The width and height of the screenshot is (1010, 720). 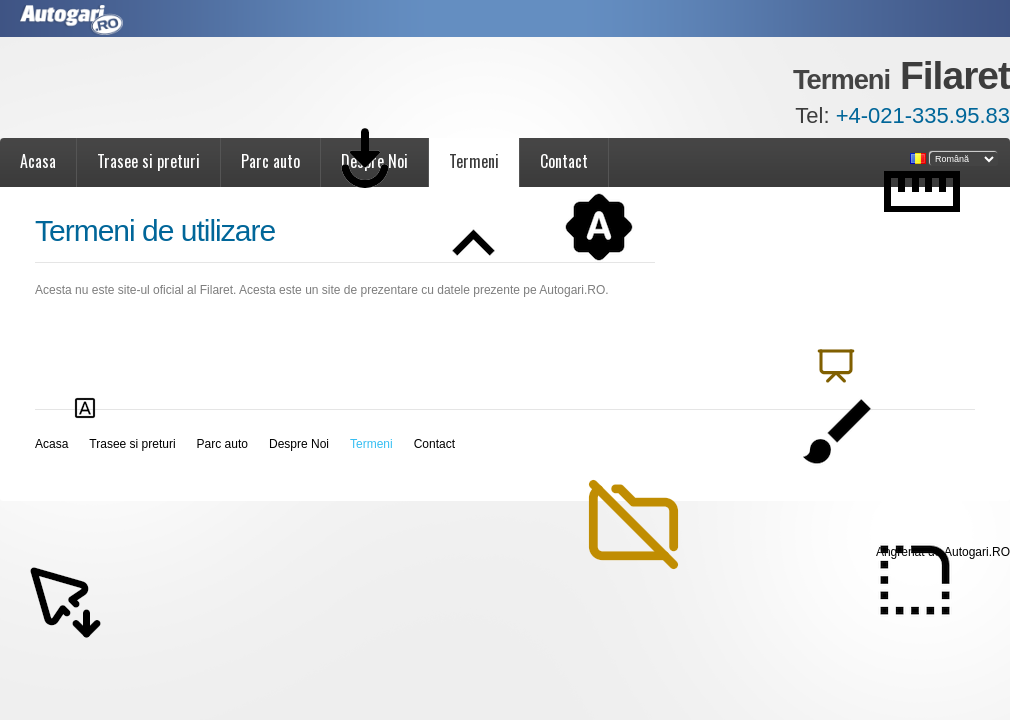 I want to click on access drawing or painting tools, so click(x=838, y=432).